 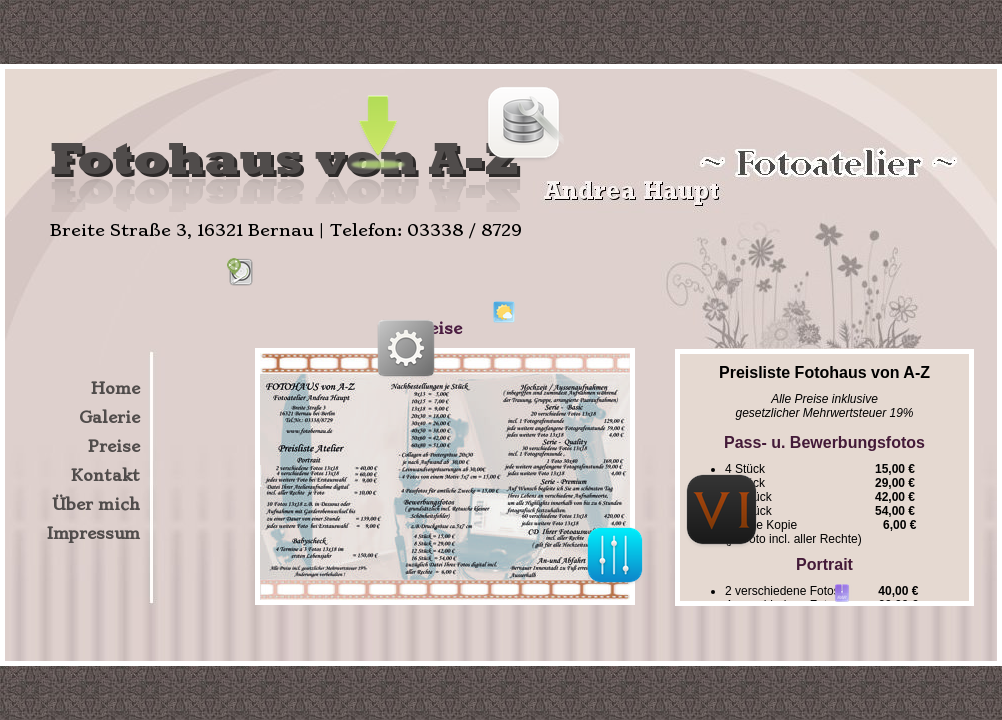 I want to click on a compressed RAR archive file, so click(x=842, y=593).